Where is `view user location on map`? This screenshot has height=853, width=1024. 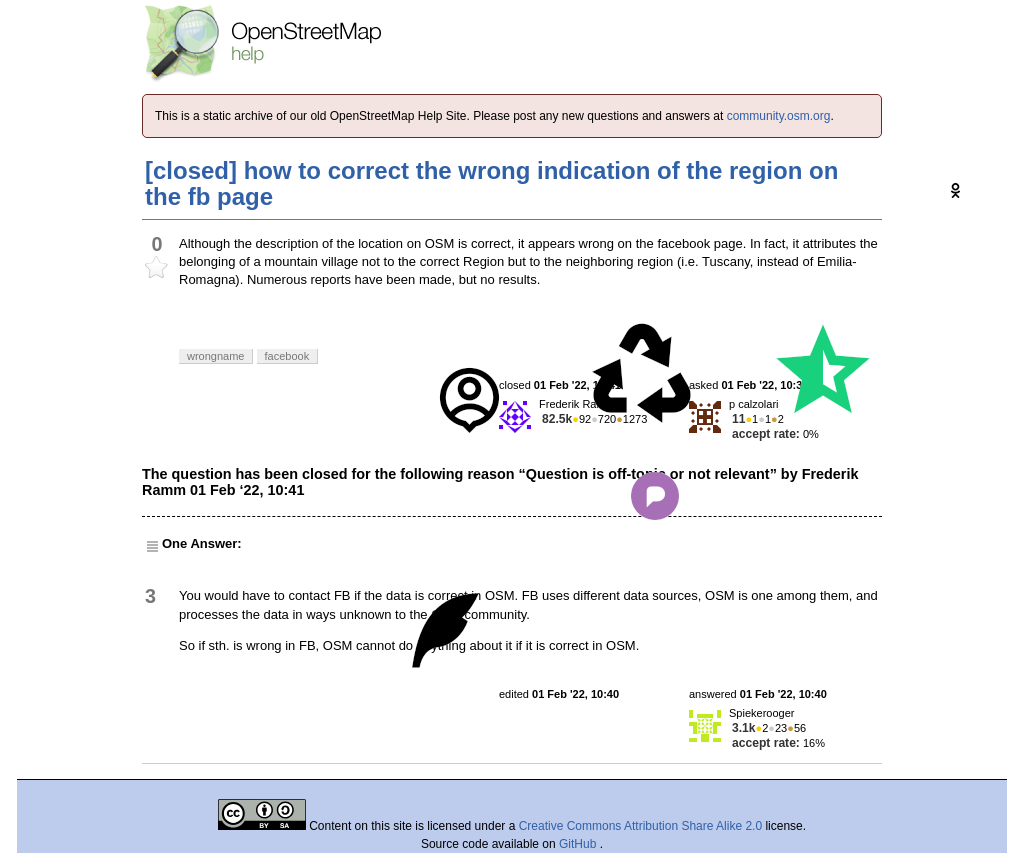
view user location on map is located at coordinates (469, 397).